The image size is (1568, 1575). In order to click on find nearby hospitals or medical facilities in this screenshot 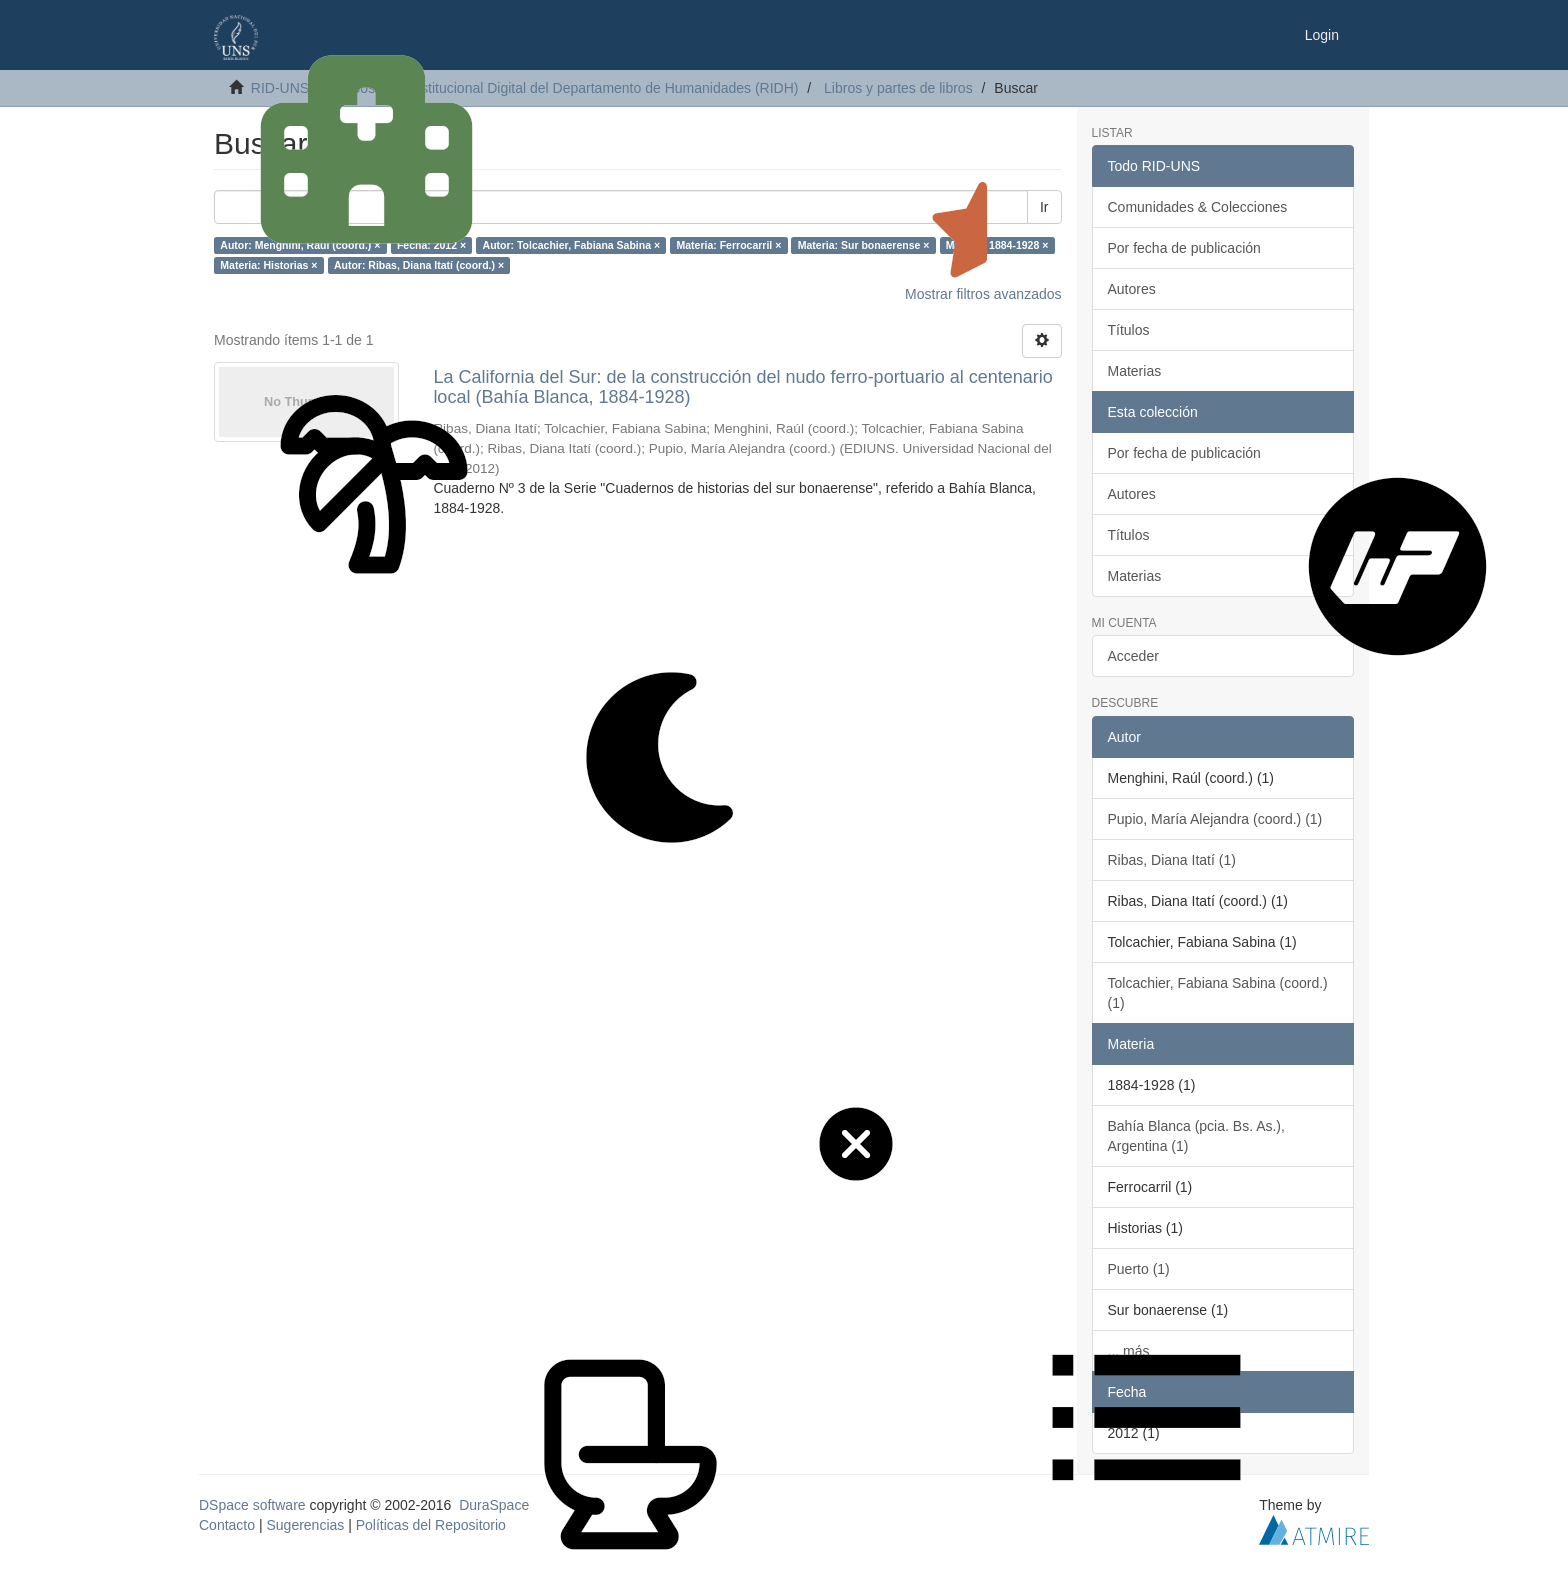, I will do `click(366, 149)`.